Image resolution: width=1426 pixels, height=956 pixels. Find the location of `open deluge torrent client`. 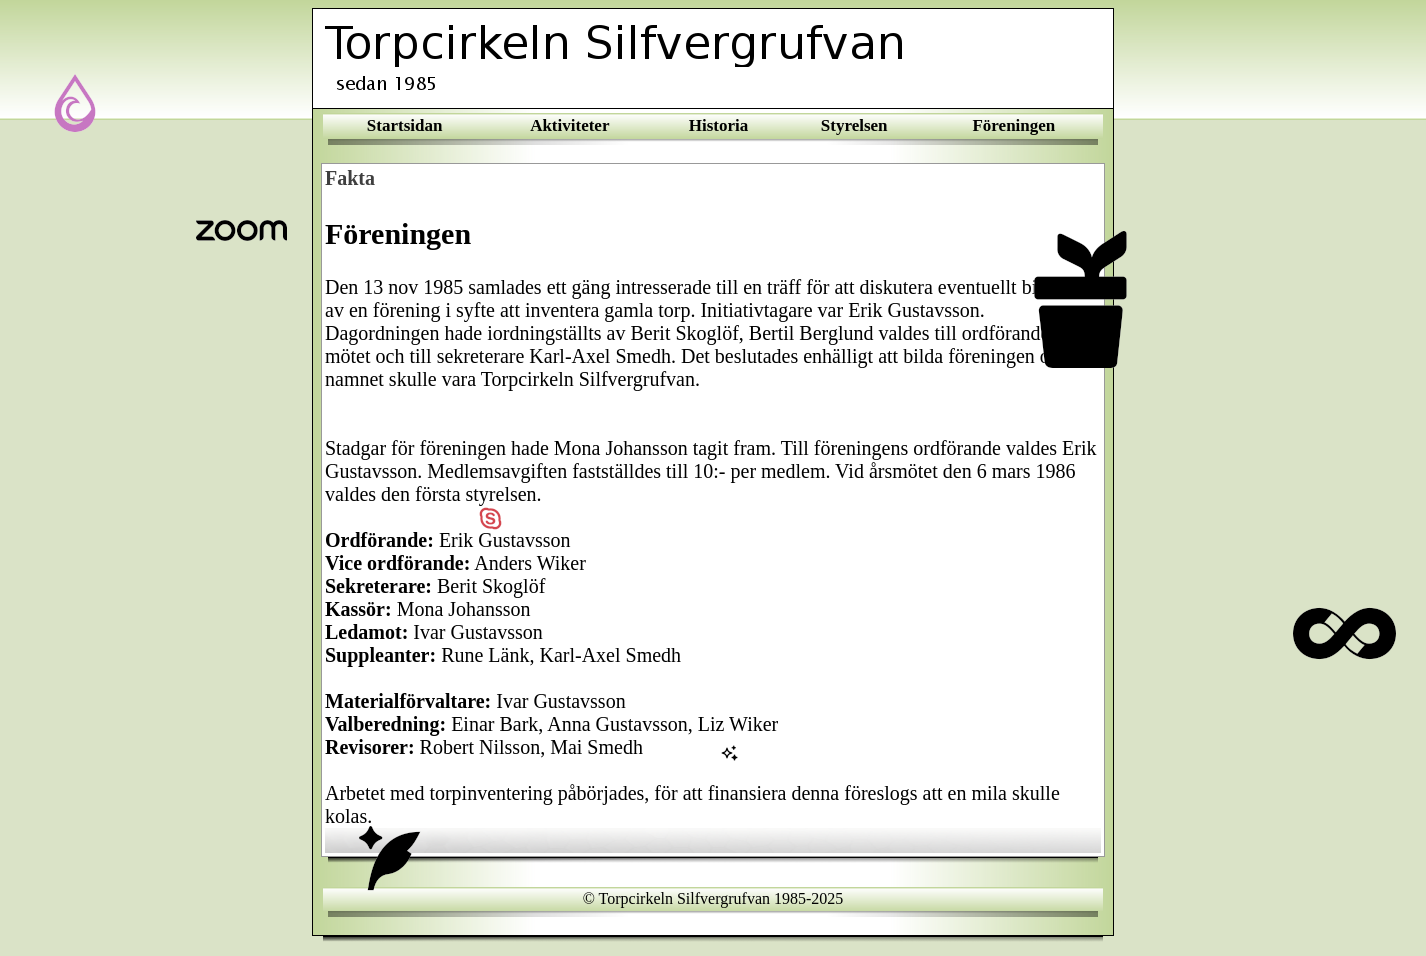

open deluge torrent client is located at coordinates (75, 103).